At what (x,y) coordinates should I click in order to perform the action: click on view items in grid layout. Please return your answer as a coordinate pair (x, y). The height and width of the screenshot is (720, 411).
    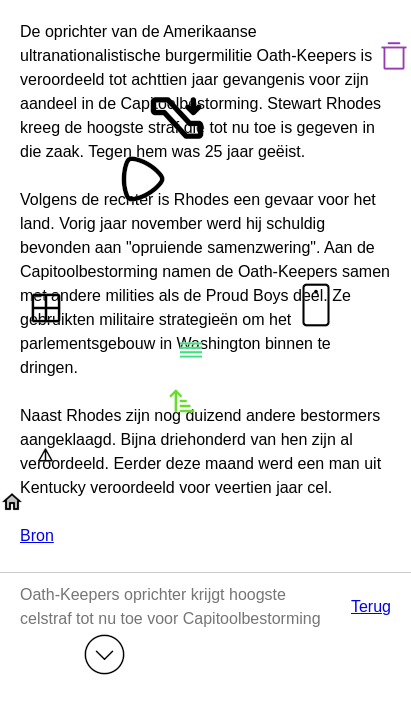
    Looking at the image, I should click on (46, 308).